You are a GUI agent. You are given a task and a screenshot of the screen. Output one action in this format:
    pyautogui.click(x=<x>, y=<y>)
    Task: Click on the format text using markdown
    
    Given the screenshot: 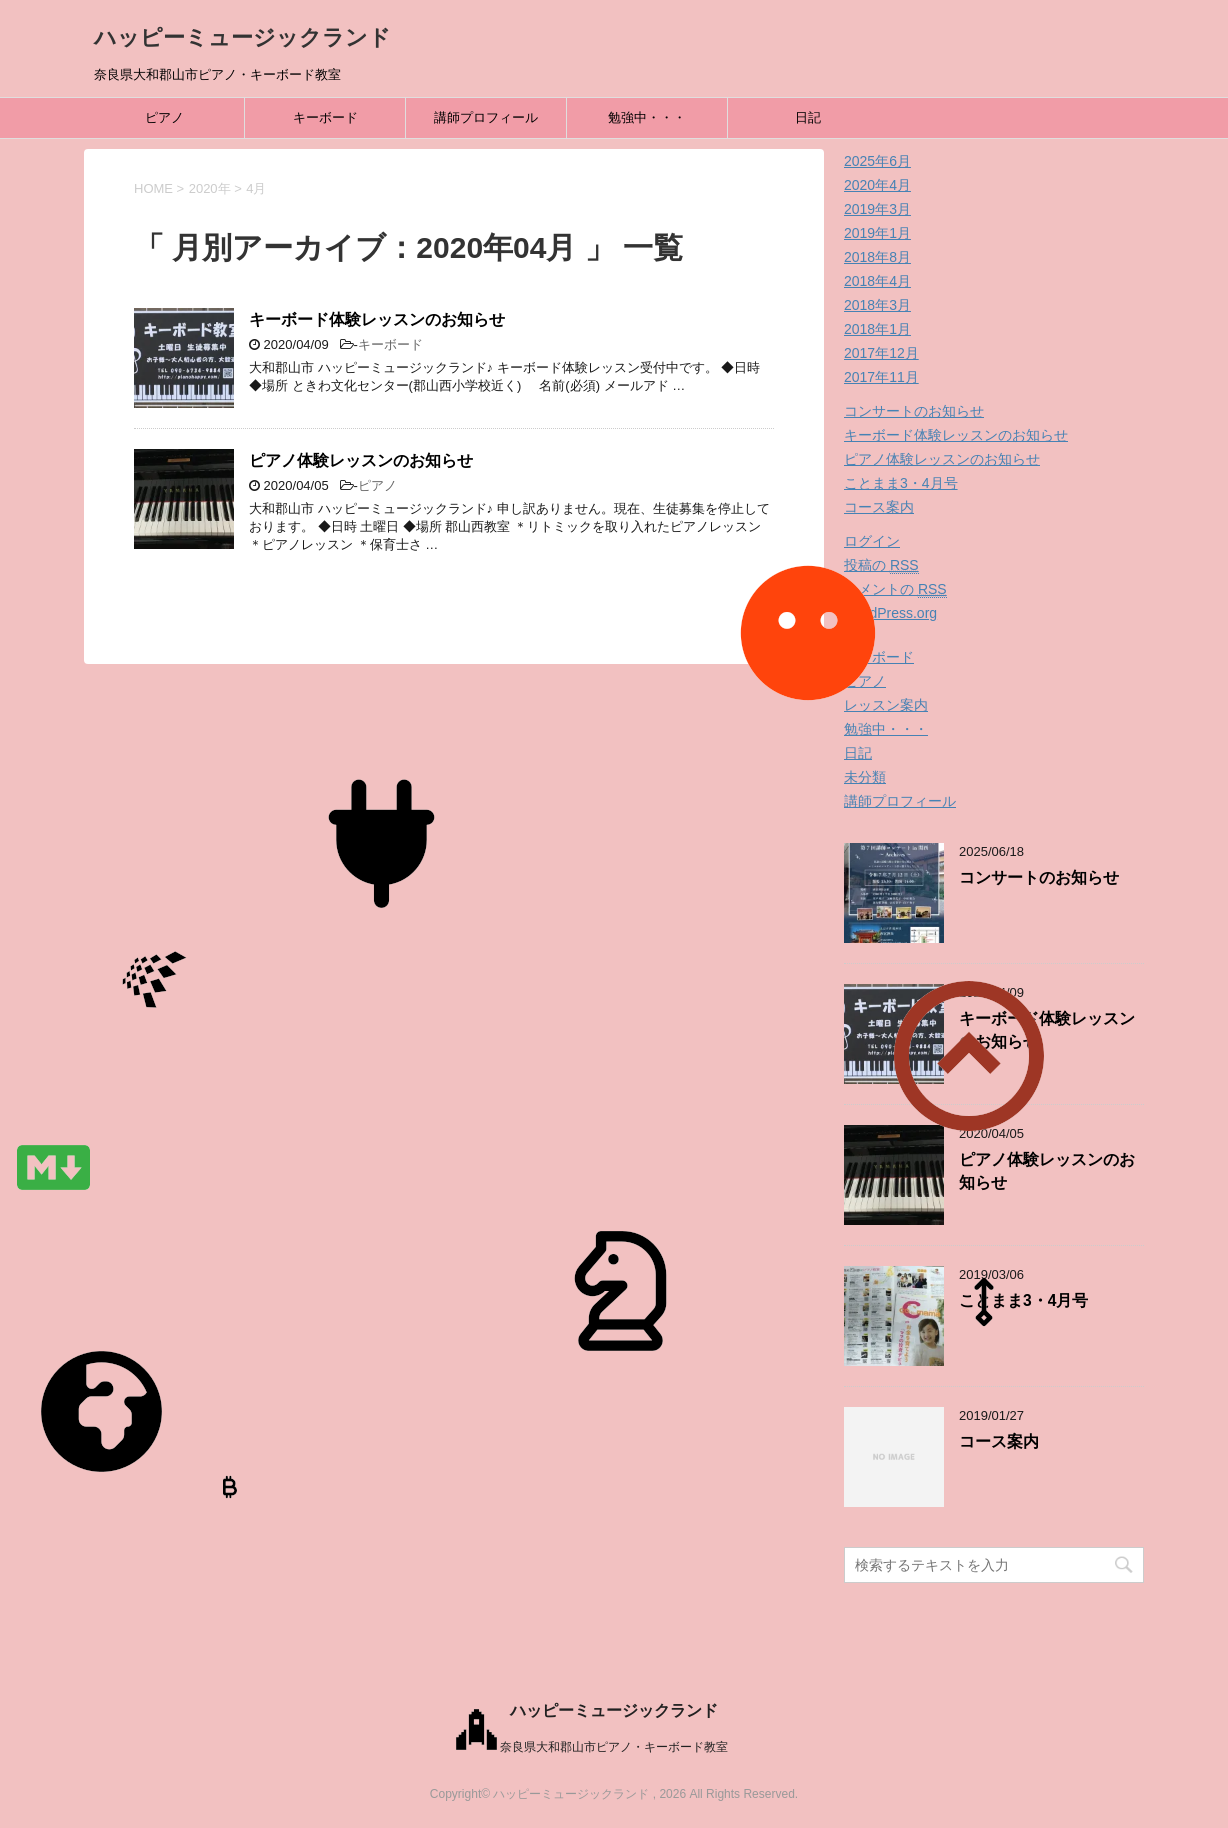 What is the action you would take?
    pyautogui.click(x=53, y=1167)
    